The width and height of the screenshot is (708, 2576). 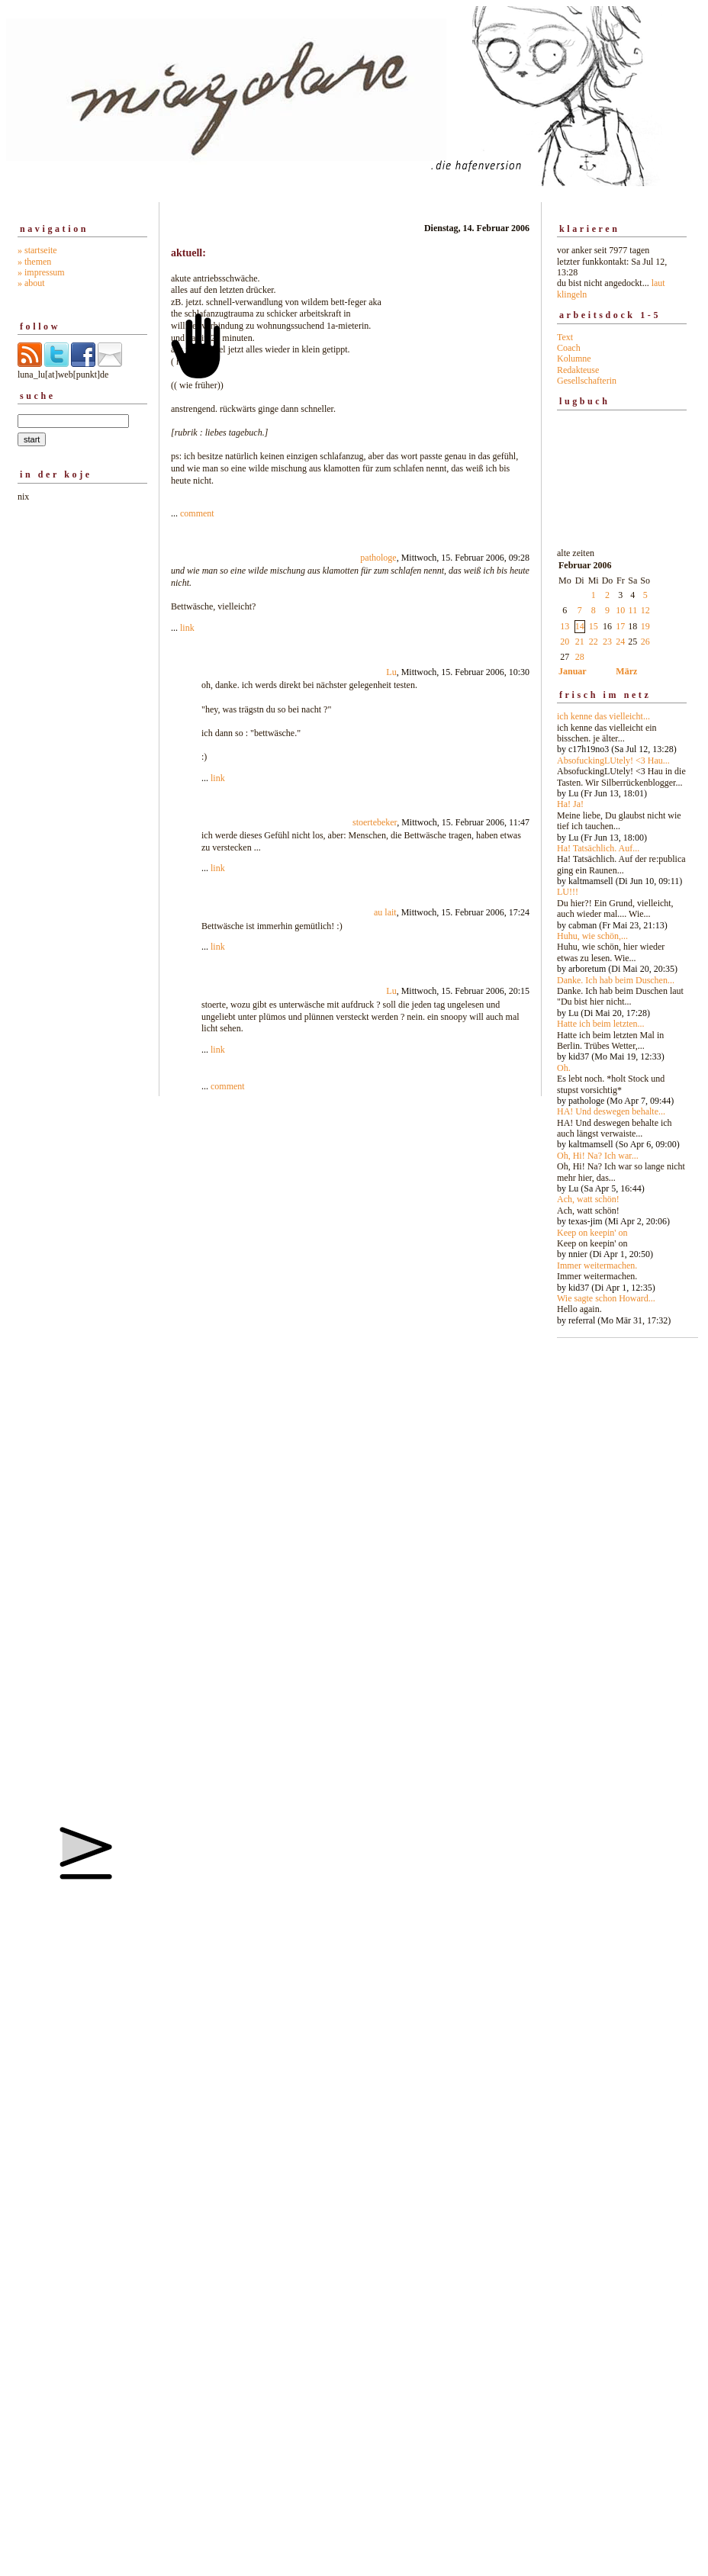 What do you see at coordinates (195, 346) in the screenshot?
I see `stop or halt an action` at bounding box center [195, 346].